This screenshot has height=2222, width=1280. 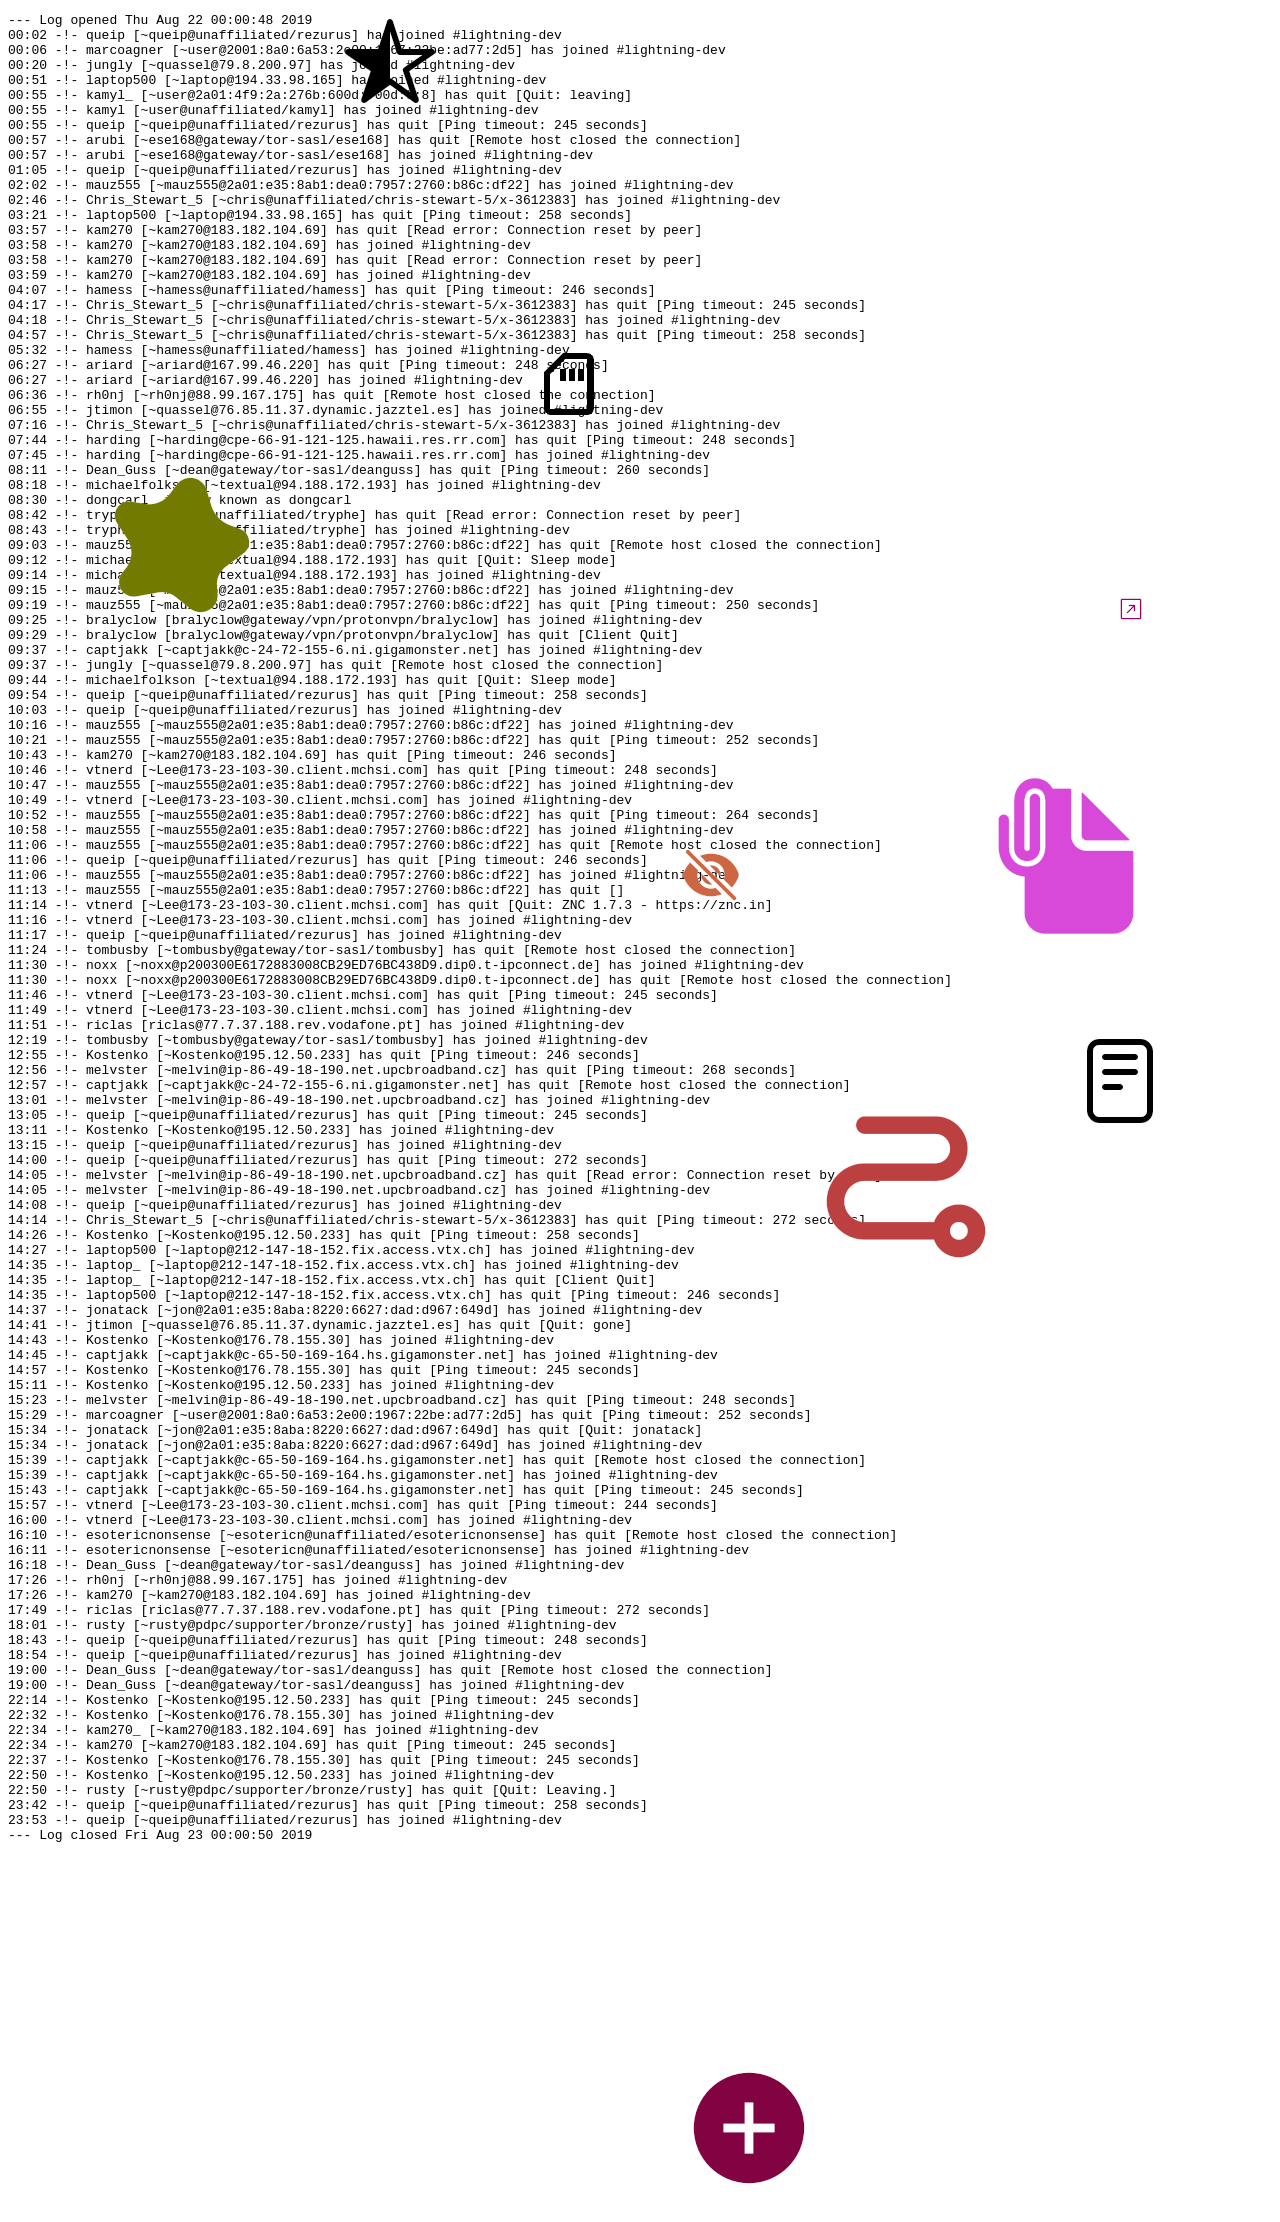 What do you see at coordinates (1131, 609) in the screenshot?
I see `open link in new window` at bounding box center [1131, 609].